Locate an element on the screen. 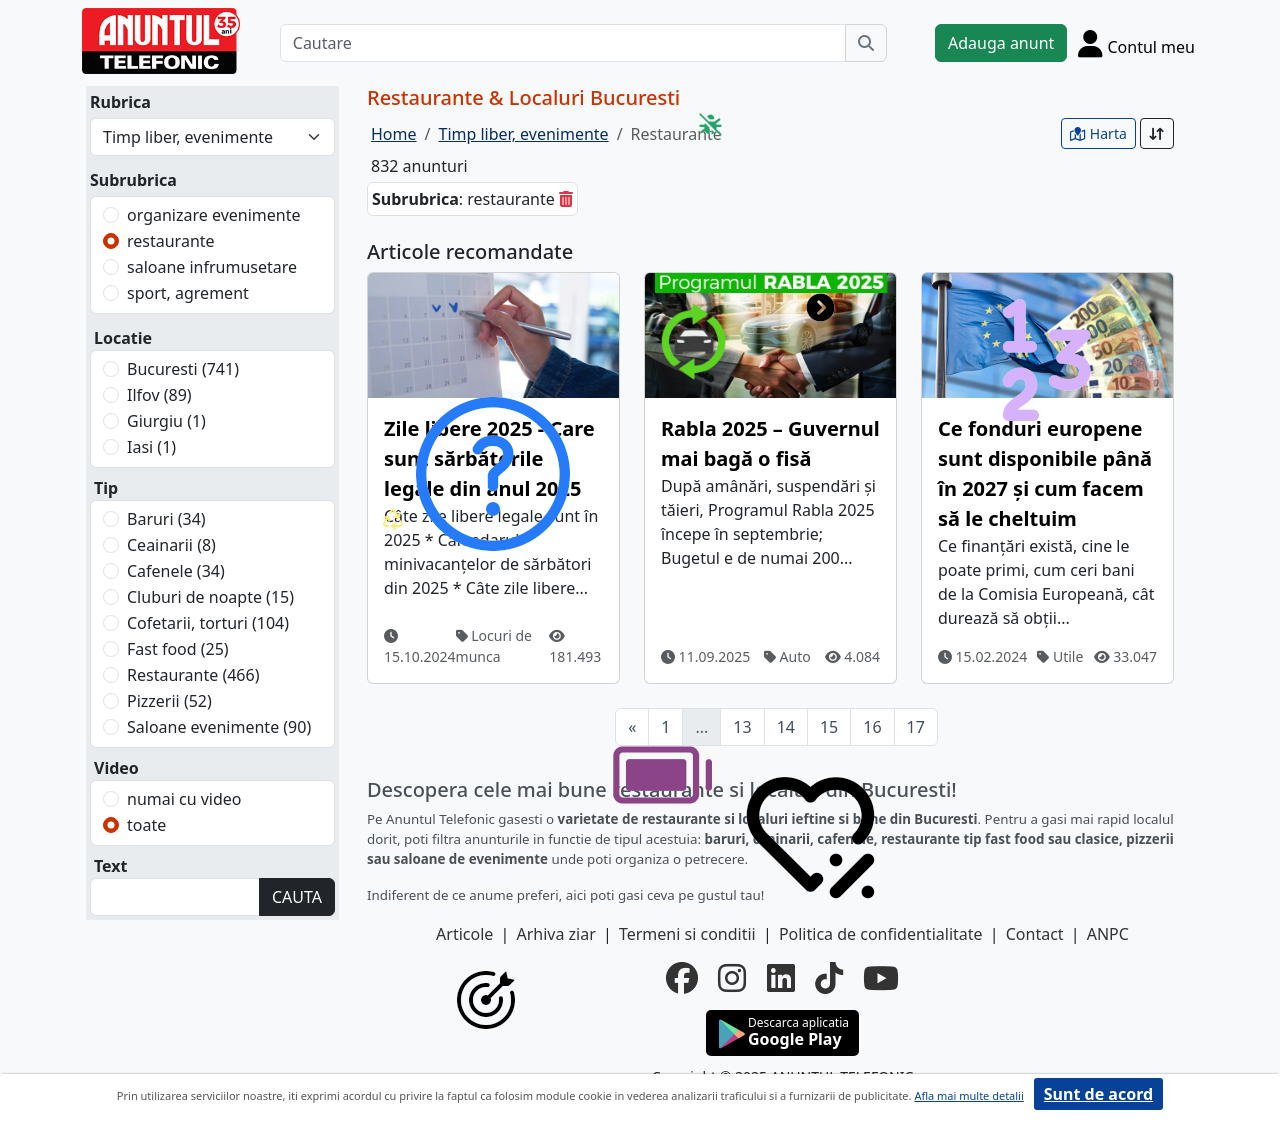 This screenshot has height=1128, width=1280. view discounted favorites or wishlist items is located at coordinates (810, 834).